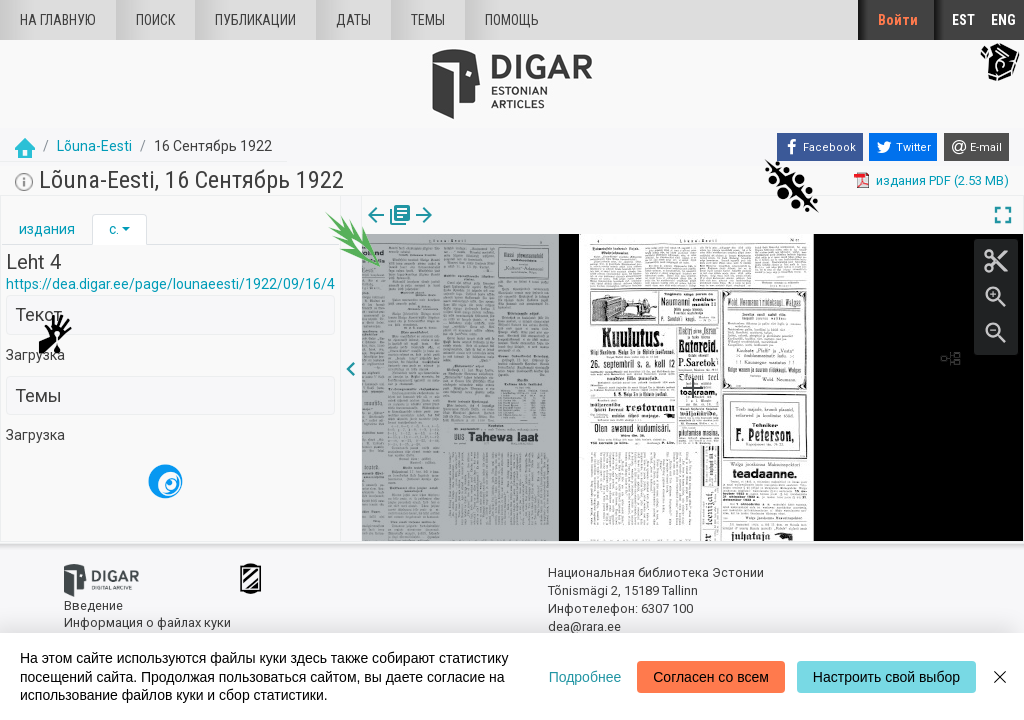 The height and width of the screenshot is (720, 1024). What do you see at coordinates (250, 578) in the screenshot?
I see `view mirror or reflection feature` at bounding box center [250, 578].